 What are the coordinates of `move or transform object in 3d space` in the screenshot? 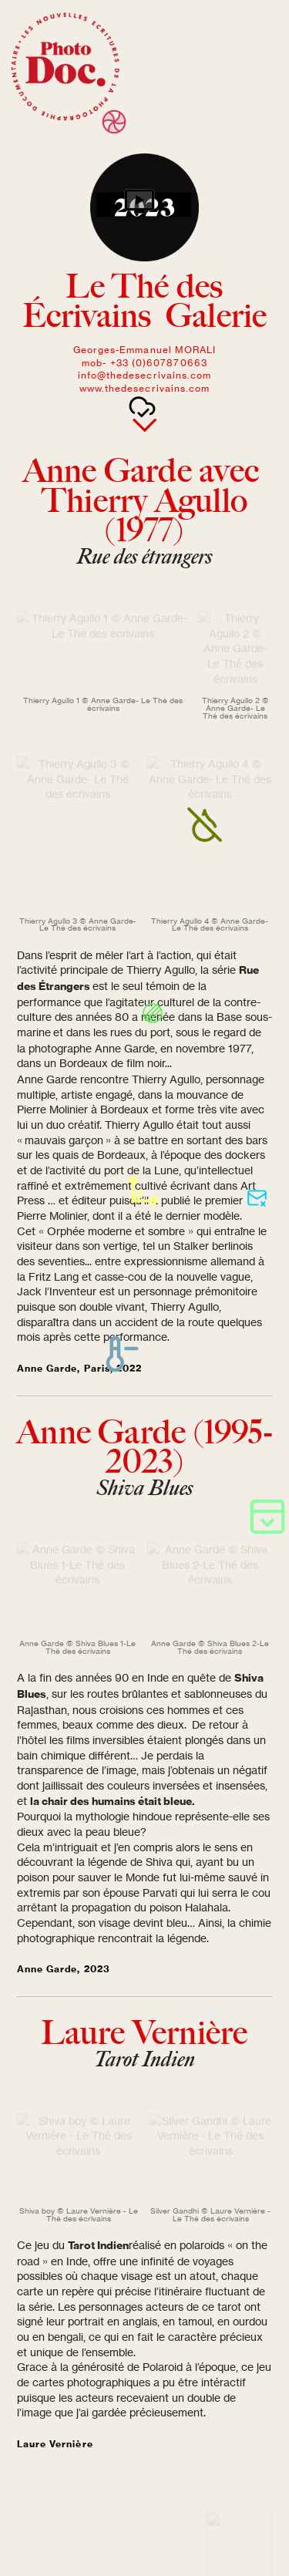 It's located at (143, 1190).